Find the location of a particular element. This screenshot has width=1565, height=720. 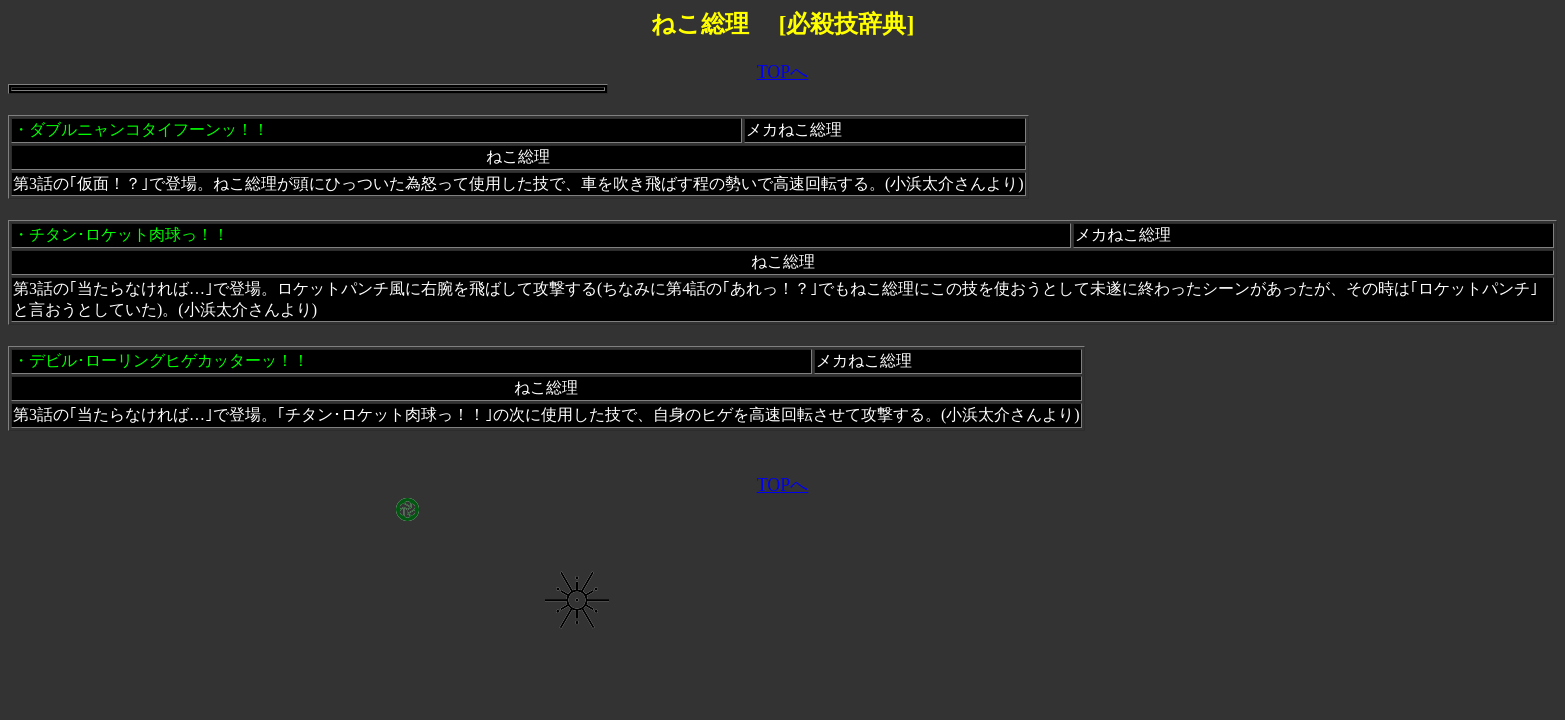

chromatic logo is located at coordinates (407, 509).